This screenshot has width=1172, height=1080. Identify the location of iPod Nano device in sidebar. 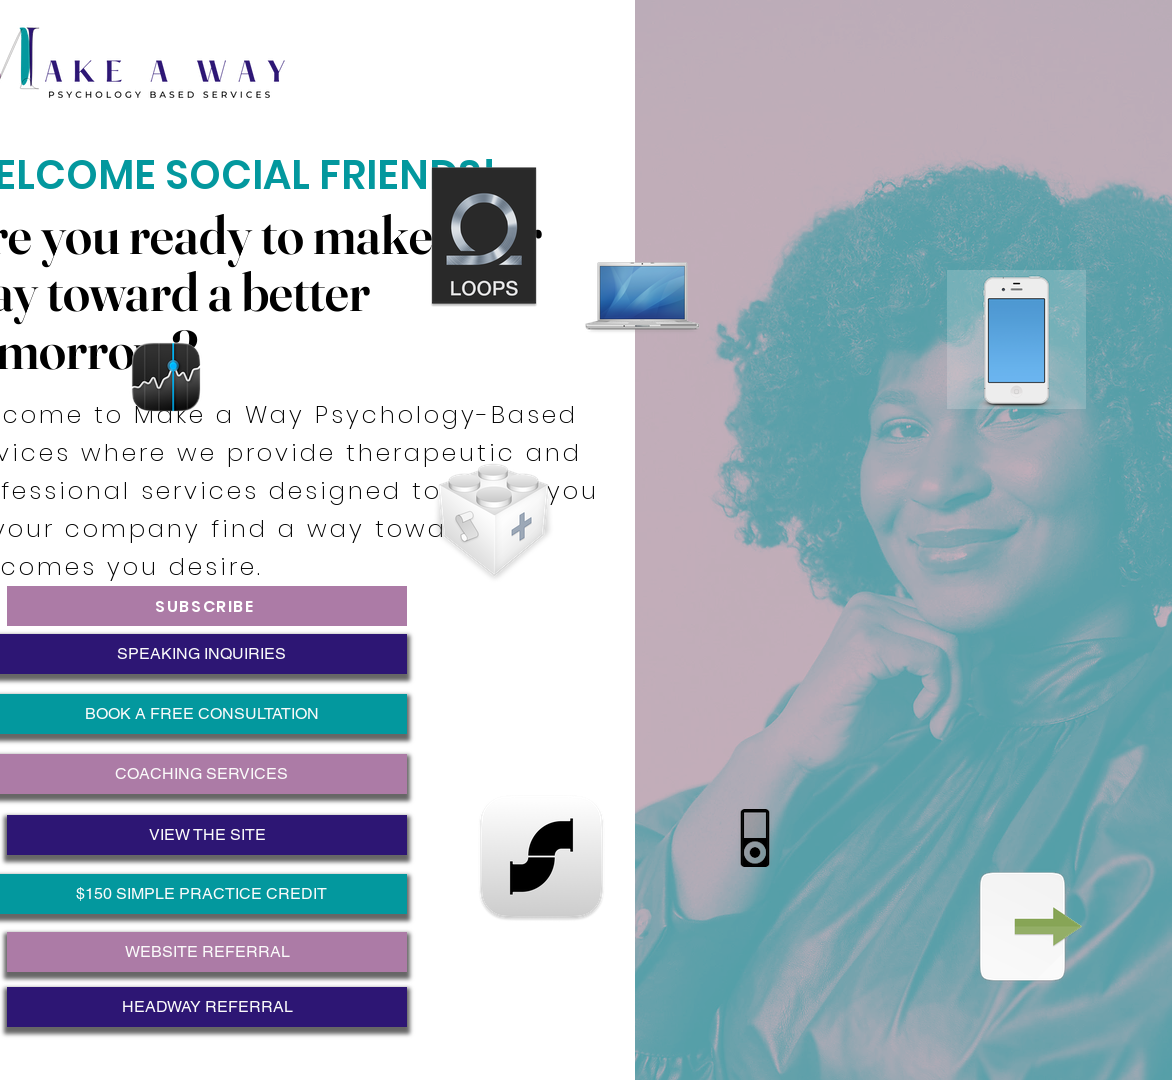
(755, 838).